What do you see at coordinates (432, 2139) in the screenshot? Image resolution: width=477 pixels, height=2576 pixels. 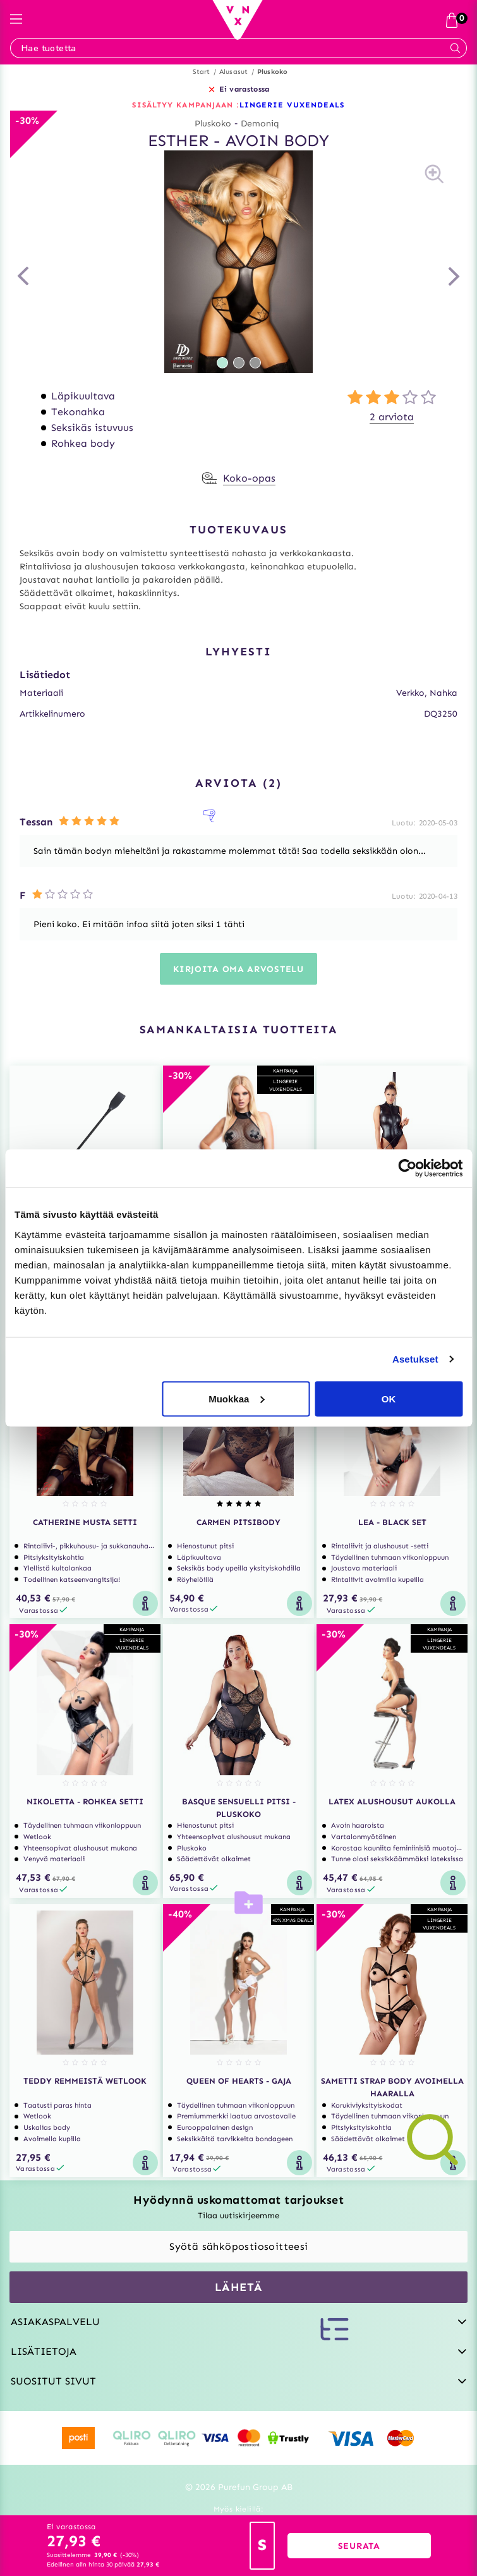 I see `search for content or items` at bounding box center [432, 2139].